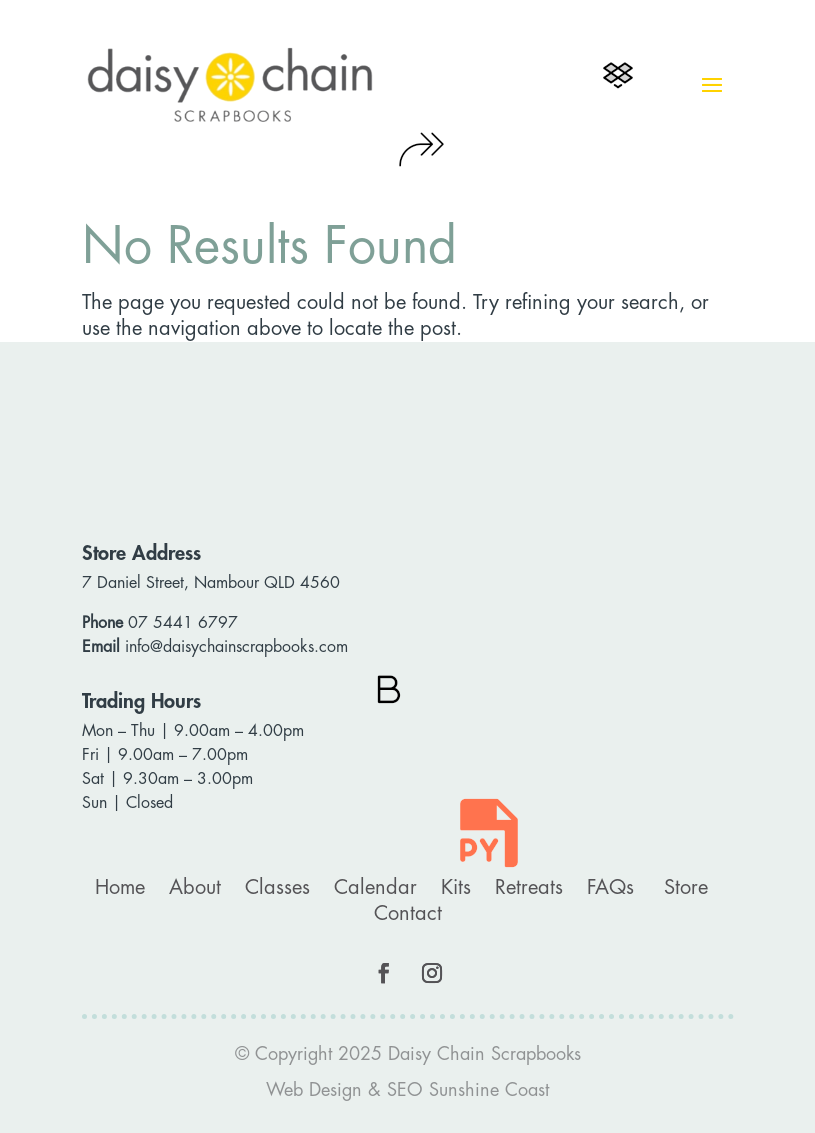 The width and height of the screenshot is (815, 1133). I want to click on open a python file, so click(489, 833).